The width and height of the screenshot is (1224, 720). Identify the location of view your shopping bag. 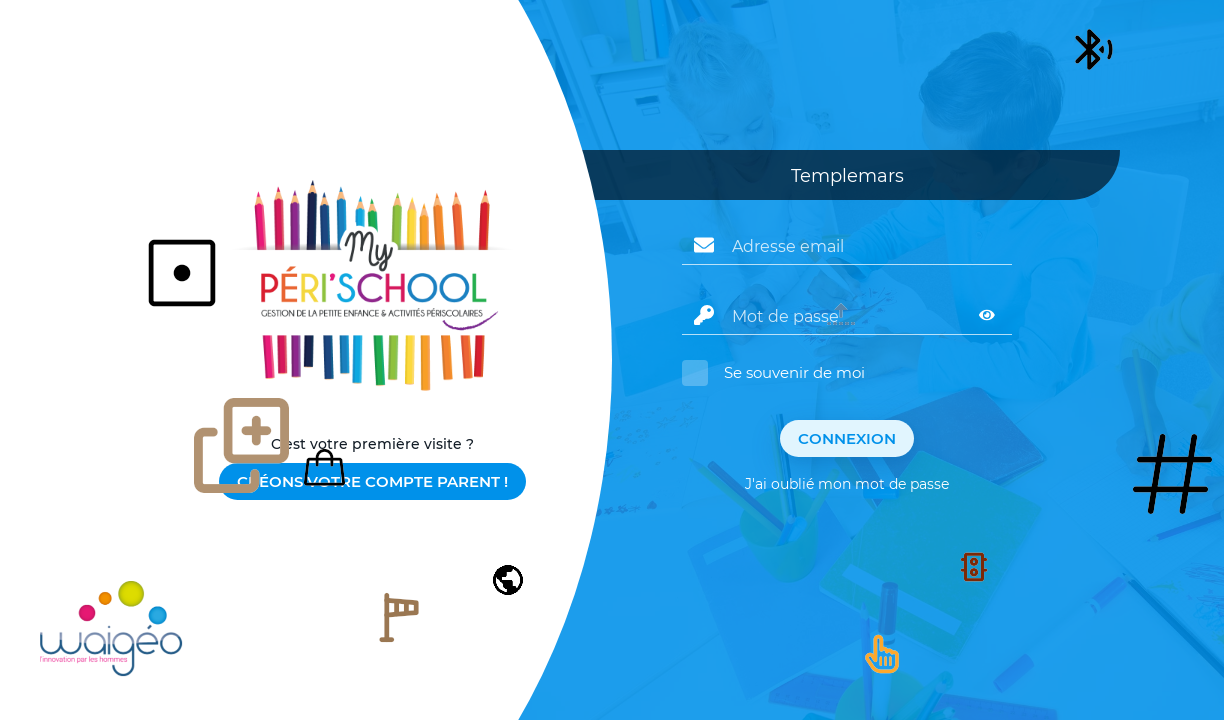
(324, 469).